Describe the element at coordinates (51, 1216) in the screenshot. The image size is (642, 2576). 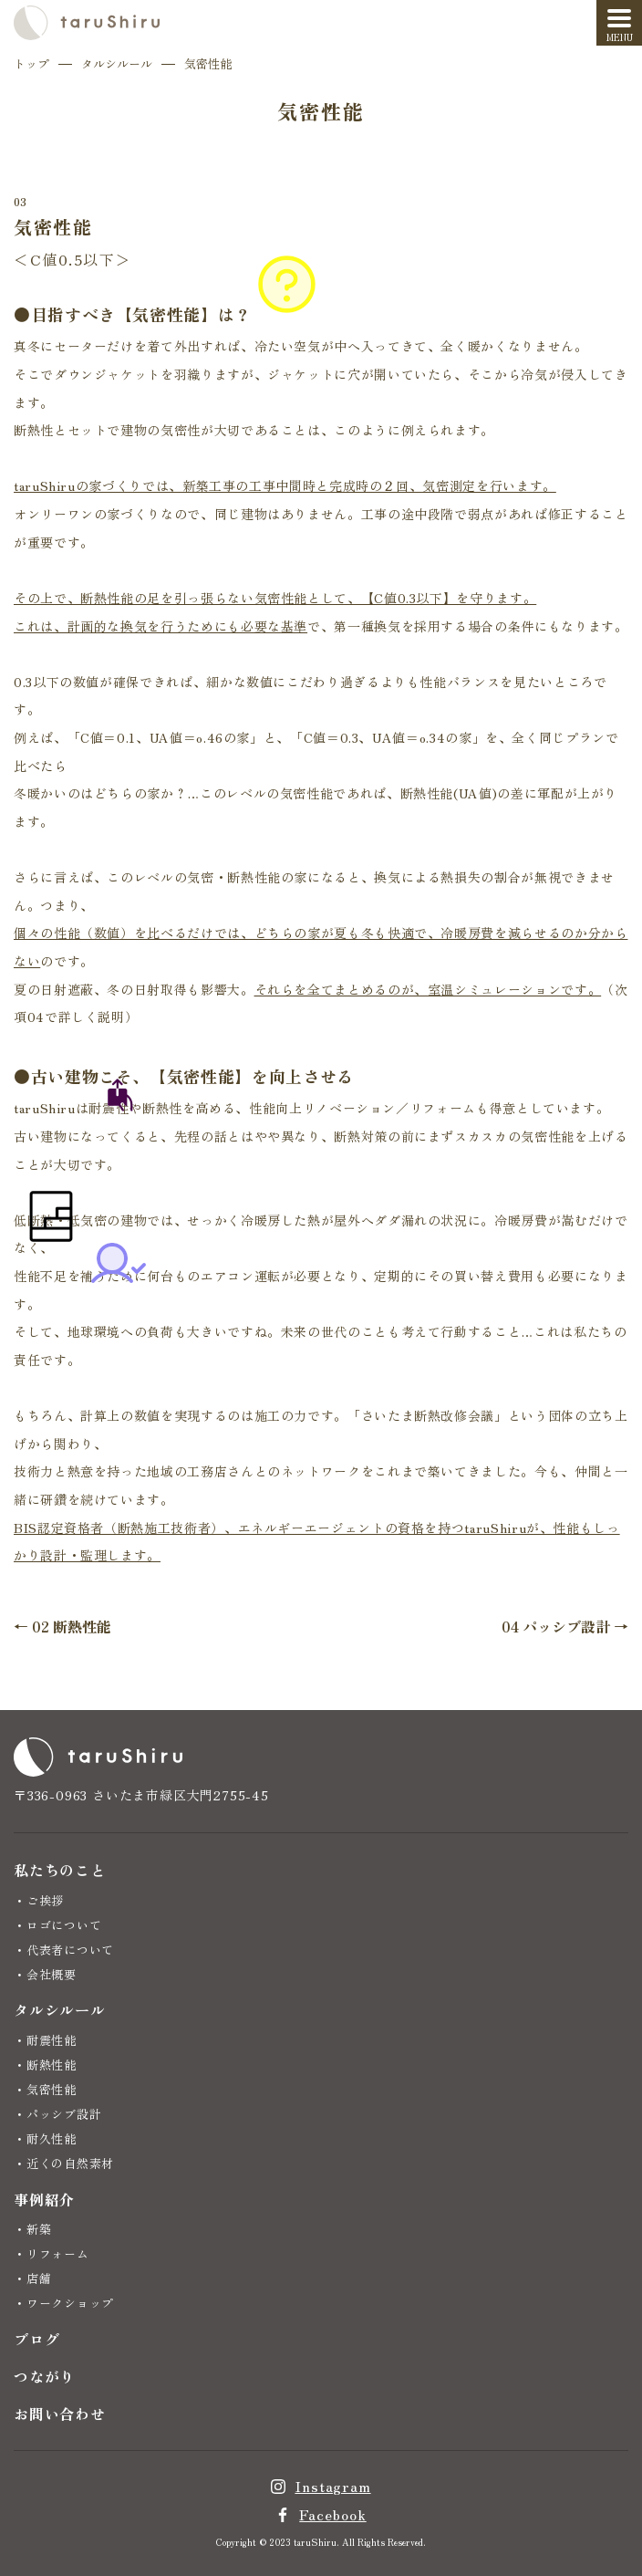
I see `indicates stairs or stairway access` at that location.